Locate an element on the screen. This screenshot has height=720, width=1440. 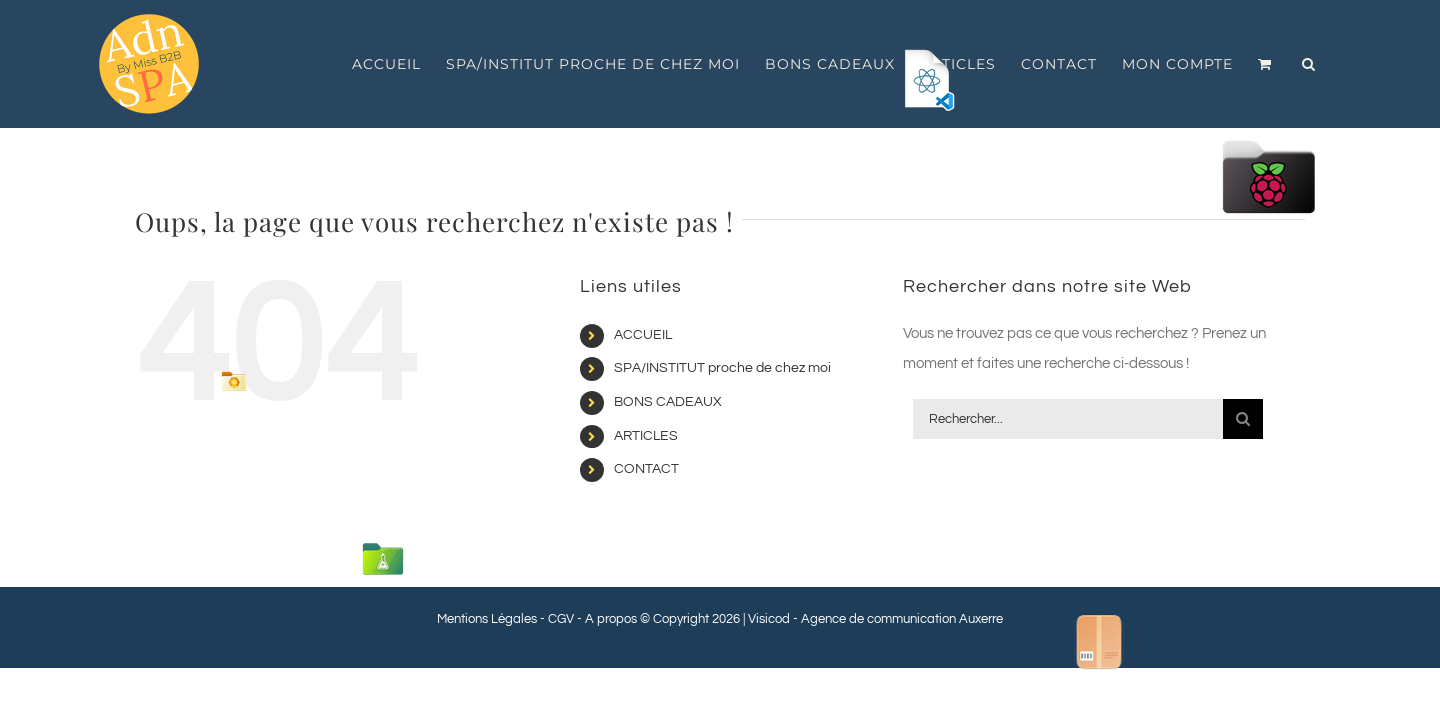
folder containing Raspberry Pi project files is located at coordinates (1268, 179).